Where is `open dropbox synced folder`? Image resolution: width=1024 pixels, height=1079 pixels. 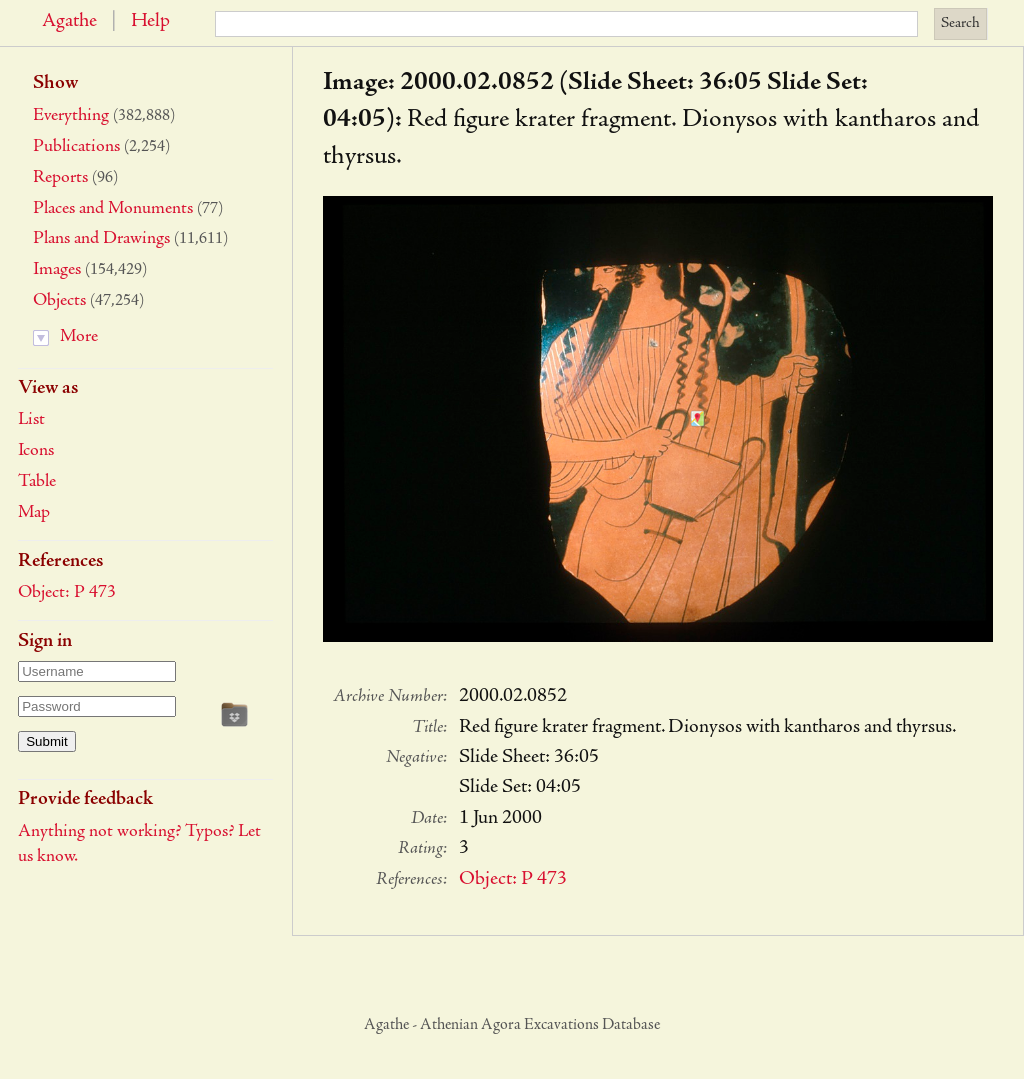
open dropbox synced folder is located at coordinates (234, 714).